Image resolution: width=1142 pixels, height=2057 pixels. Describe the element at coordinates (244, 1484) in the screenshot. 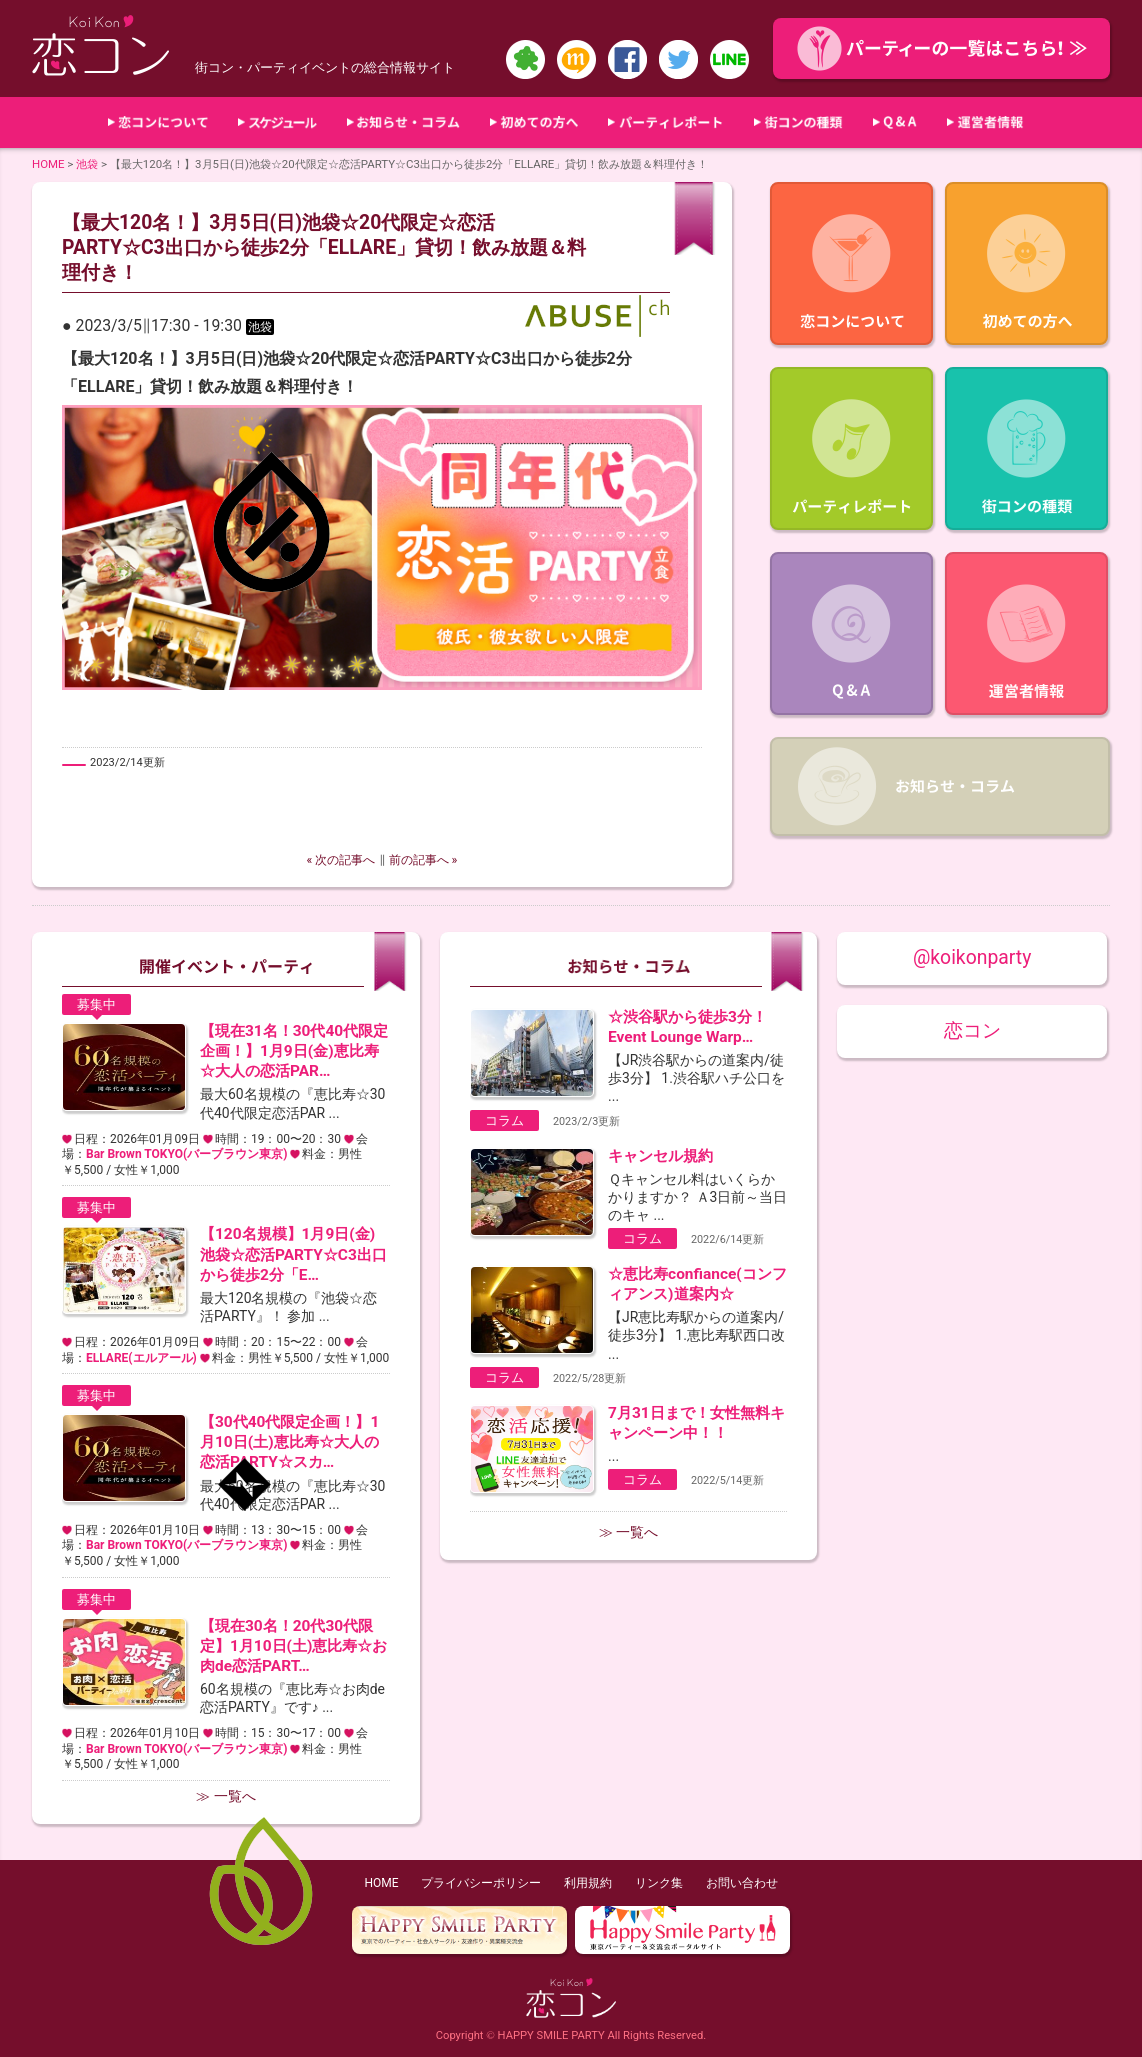

I see `normalize.css library logo` at that location.